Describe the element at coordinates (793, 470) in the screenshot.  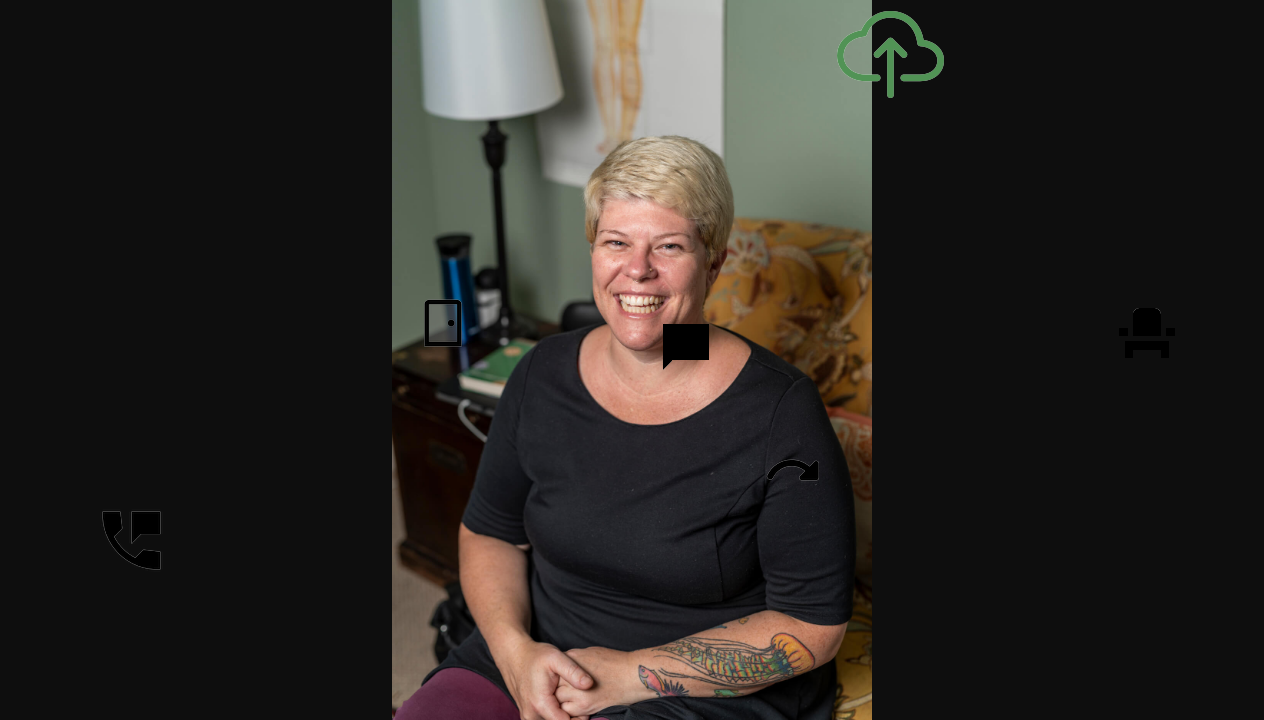
I see `redo the last undone action` at that location.